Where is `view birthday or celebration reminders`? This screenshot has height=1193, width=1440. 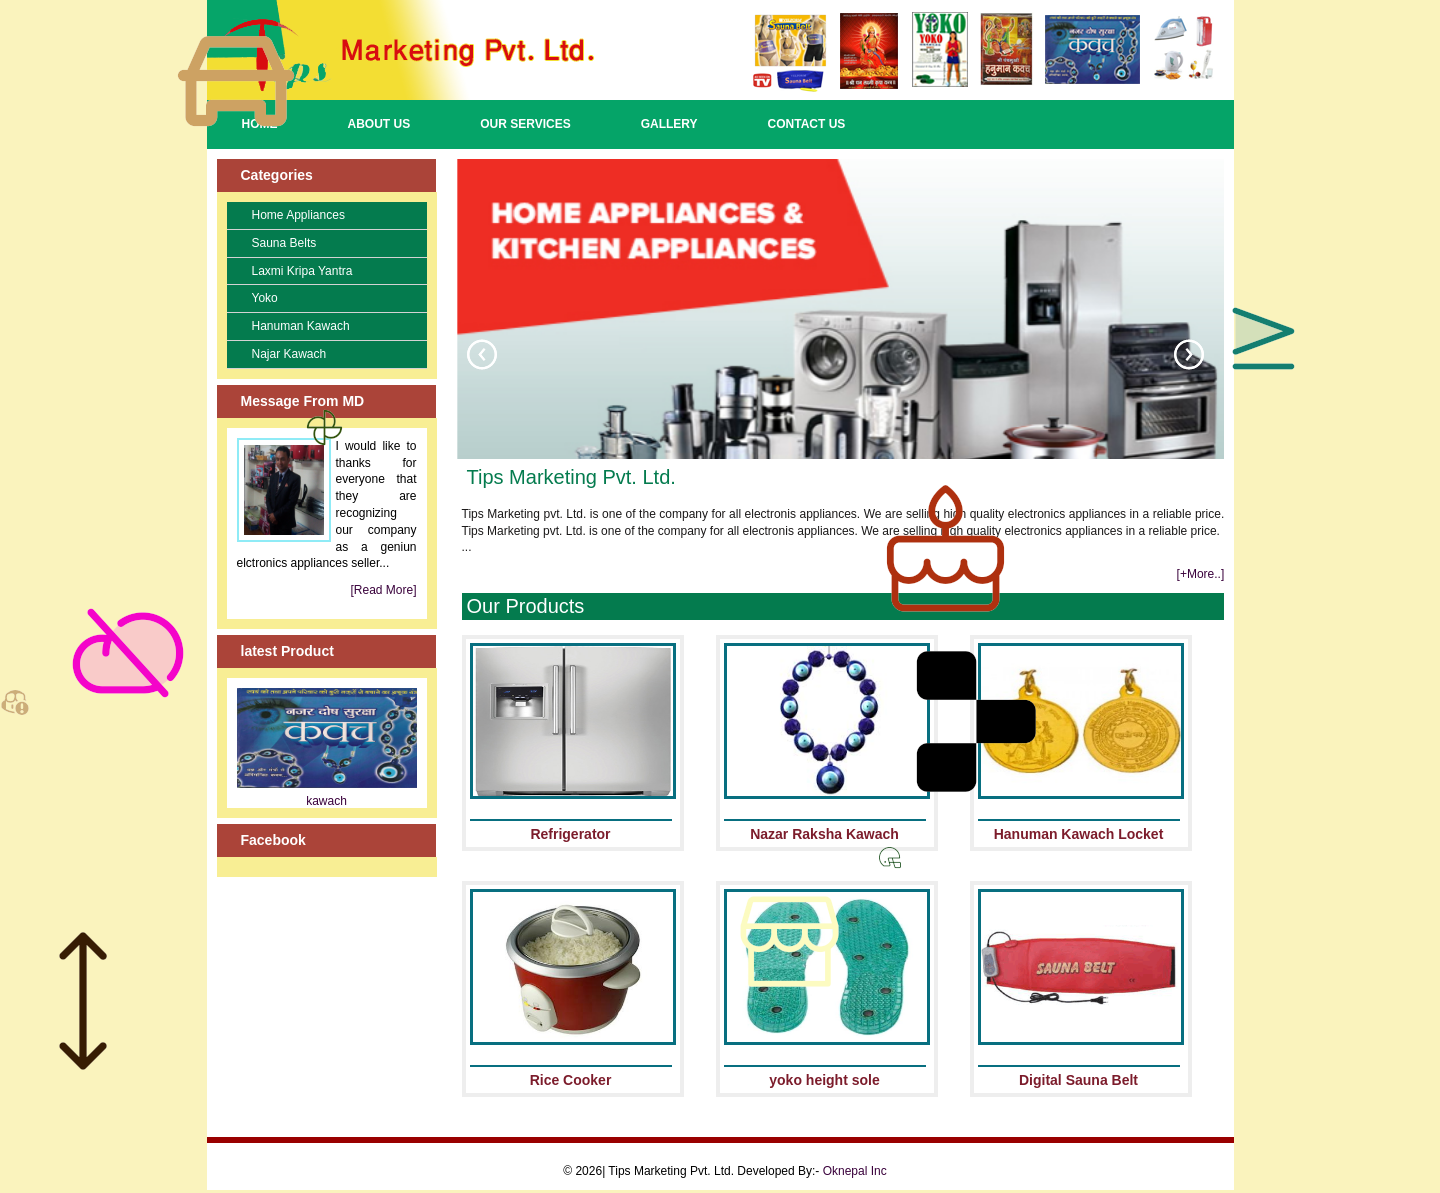 view birthday or celebration reminders is located at coordinates (945, 557).